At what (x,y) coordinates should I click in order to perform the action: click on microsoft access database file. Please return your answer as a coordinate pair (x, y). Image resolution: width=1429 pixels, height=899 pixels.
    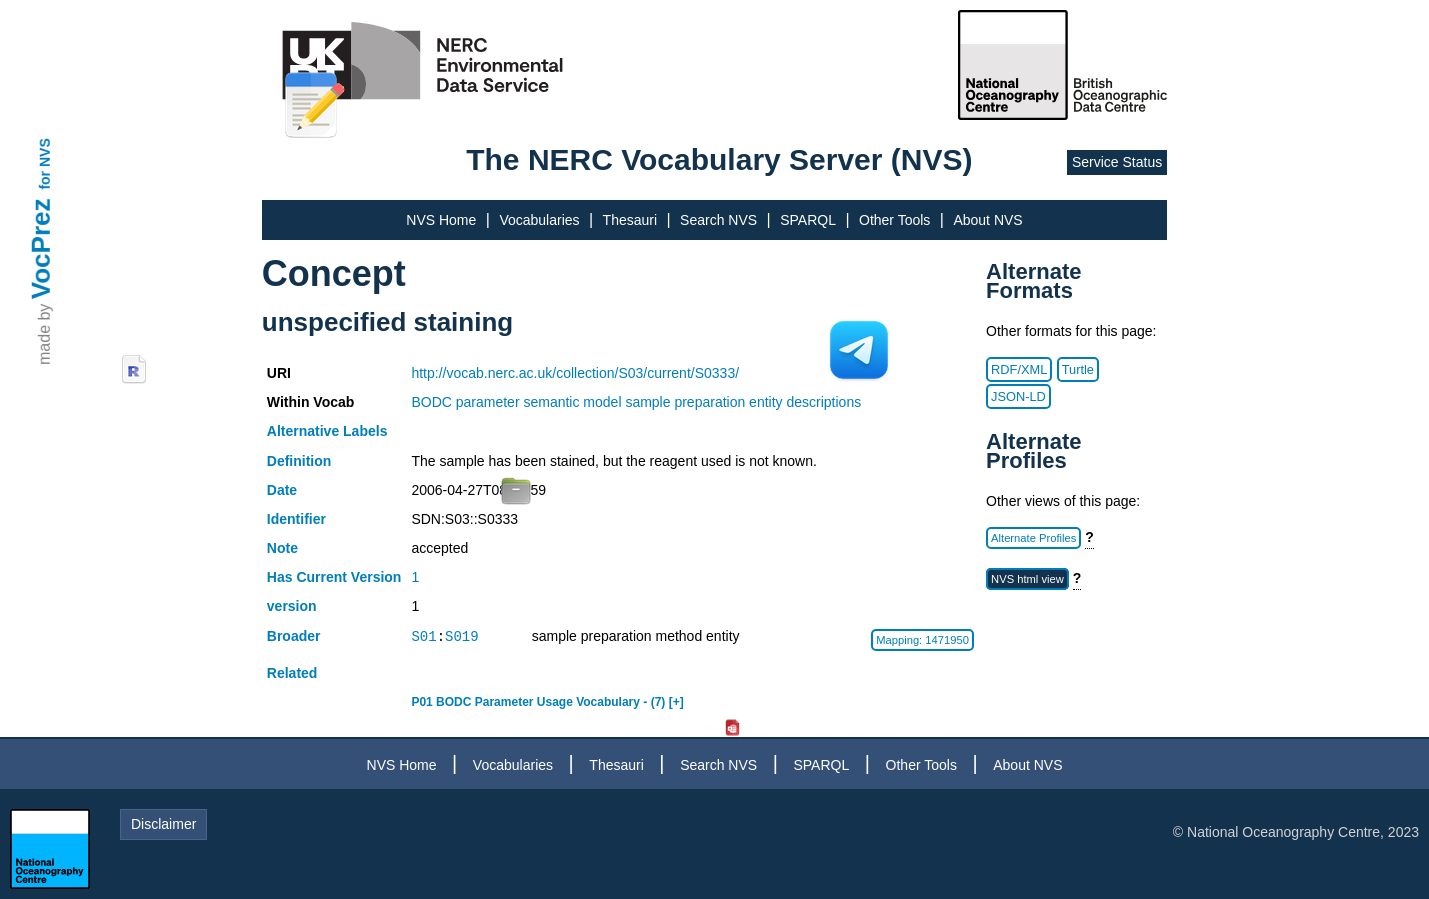
    Looking at the image, I should click on (732, 727).